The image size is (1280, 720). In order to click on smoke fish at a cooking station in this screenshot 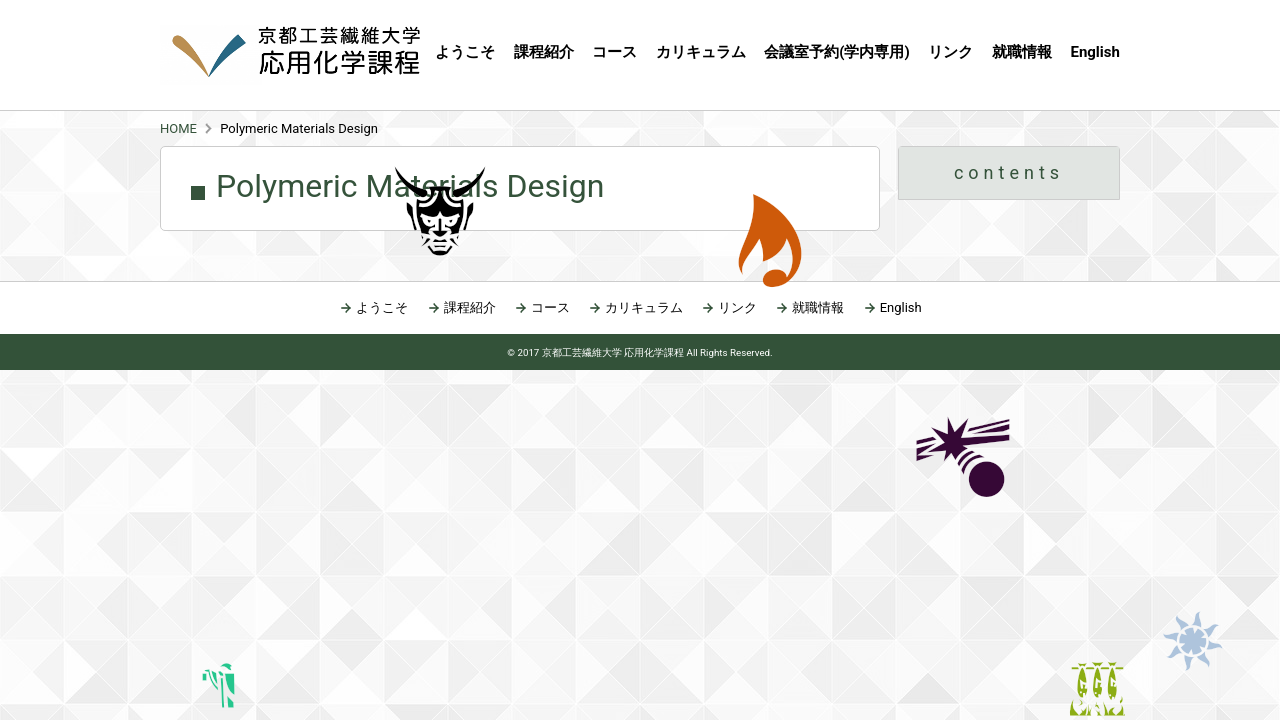, I will do `click(1097, 688)`.